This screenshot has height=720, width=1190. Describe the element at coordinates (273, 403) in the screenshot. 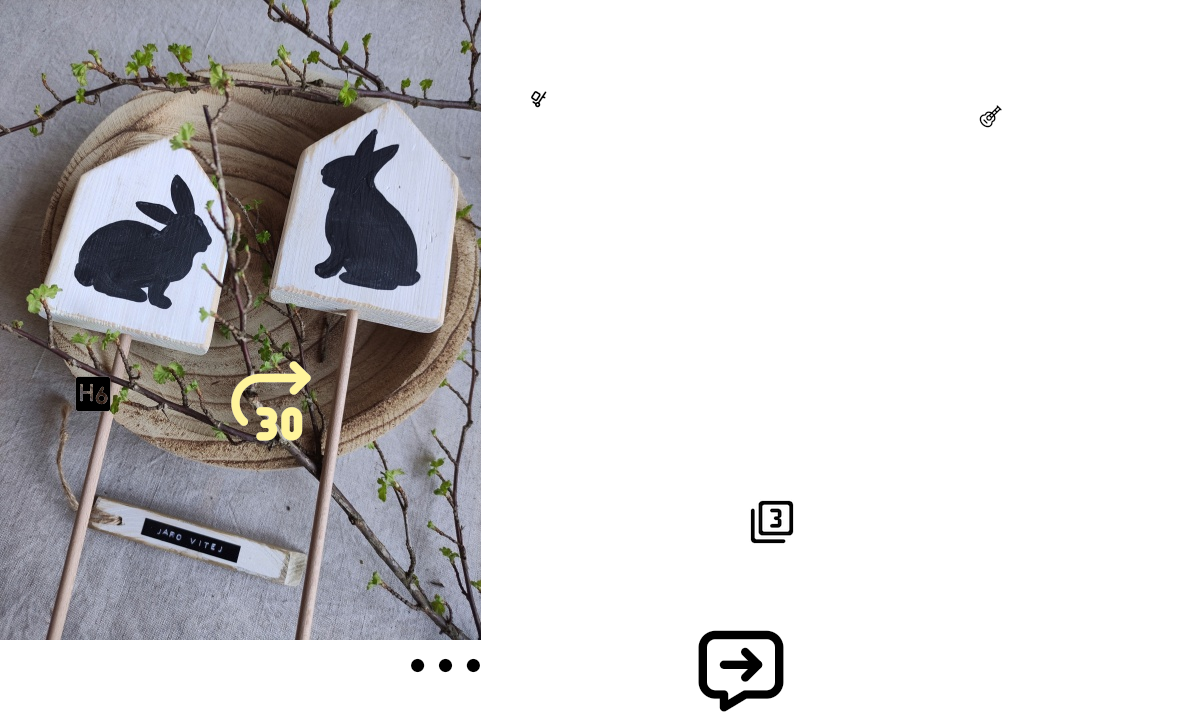

I see `skip forward 30 seconds` at that location.